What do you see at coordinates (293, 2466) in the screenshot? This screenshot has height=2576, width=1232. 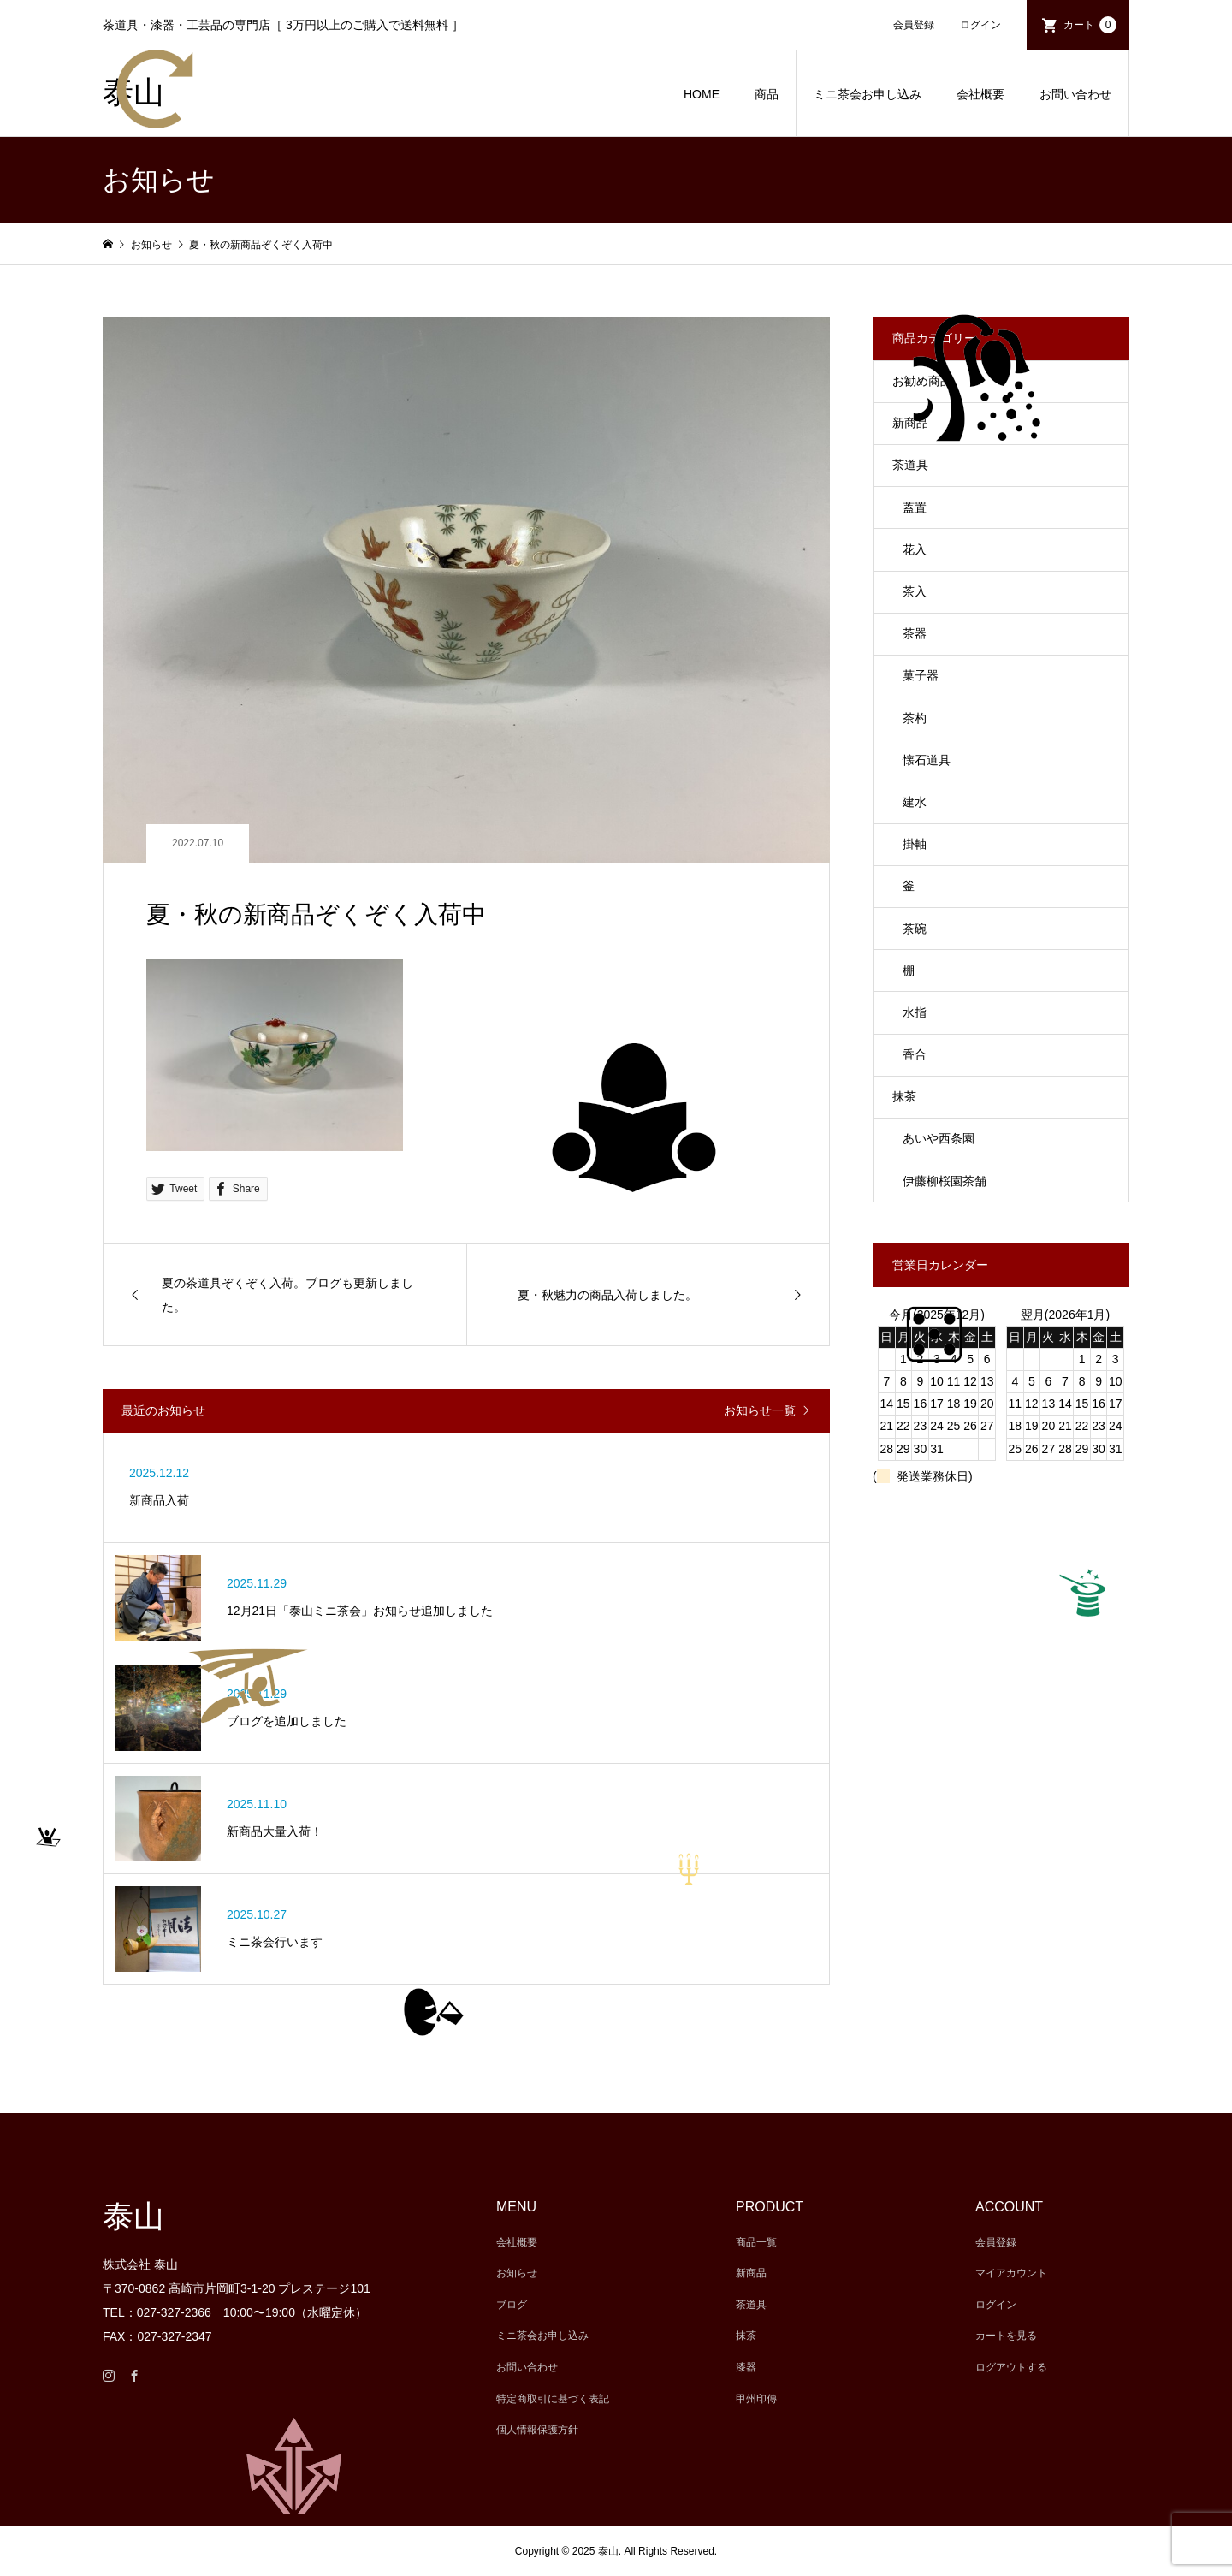 I see `indicates branching paths or multiple outcomes` at bounding box center [293, 2466].